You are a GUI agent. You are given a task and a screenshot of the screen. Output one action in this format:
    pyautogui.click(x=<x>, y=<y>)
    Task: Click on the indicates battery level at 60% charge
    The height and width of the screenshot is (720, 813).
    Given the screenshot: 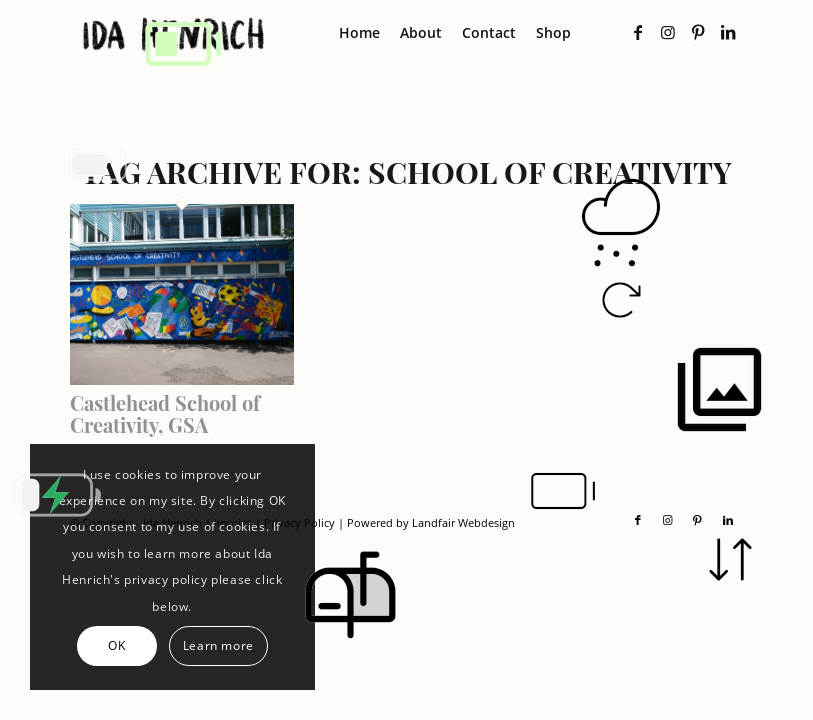 What is the action you would take?
    pyautogui.click(x=100, y=164)
    